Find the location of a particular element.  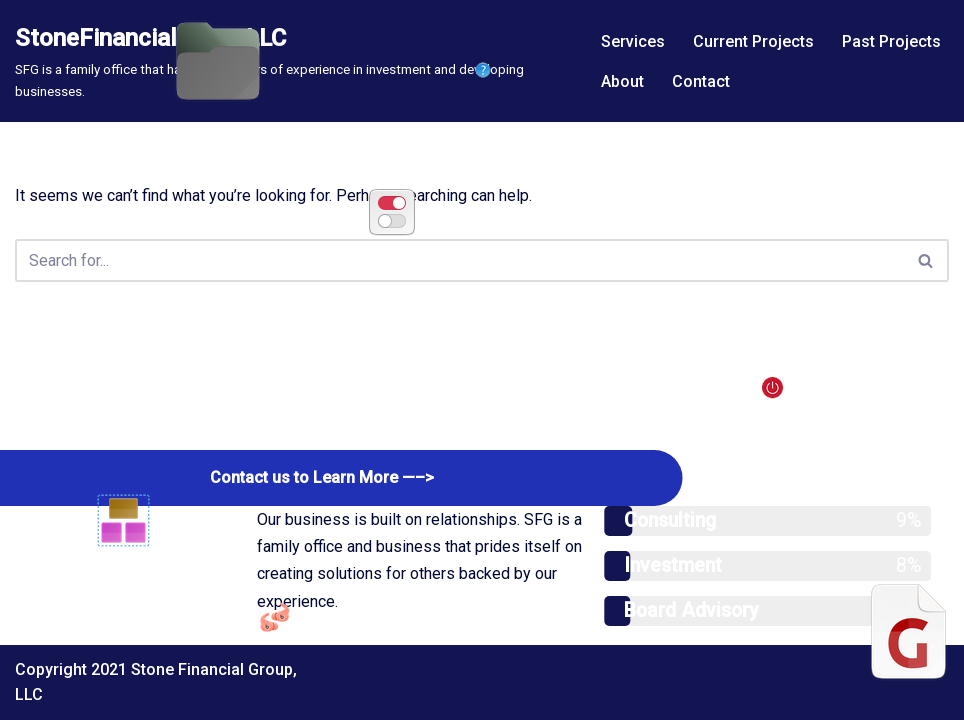

select all items in the current view is located at coordinates (123, 520).